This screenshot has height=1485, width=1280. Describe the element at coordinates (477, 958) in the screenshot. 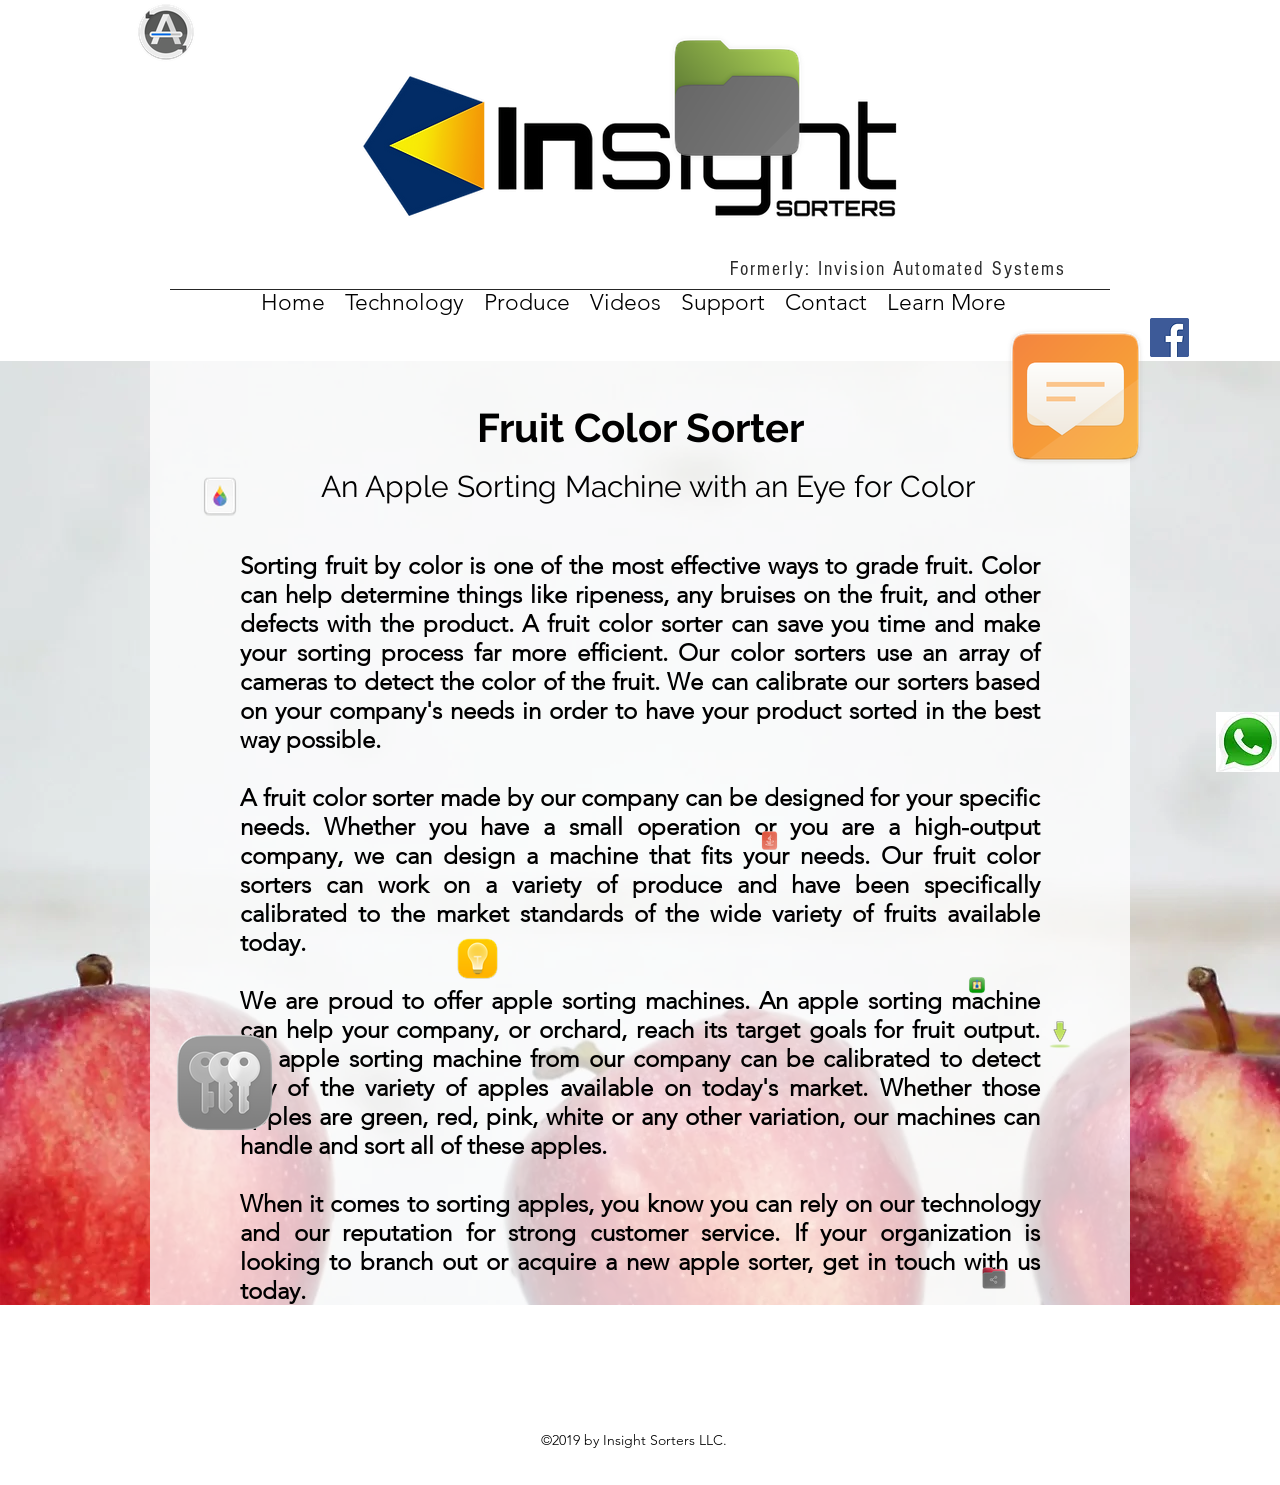

I see `open the Tips app for helpful hints and tutorials` at that location.